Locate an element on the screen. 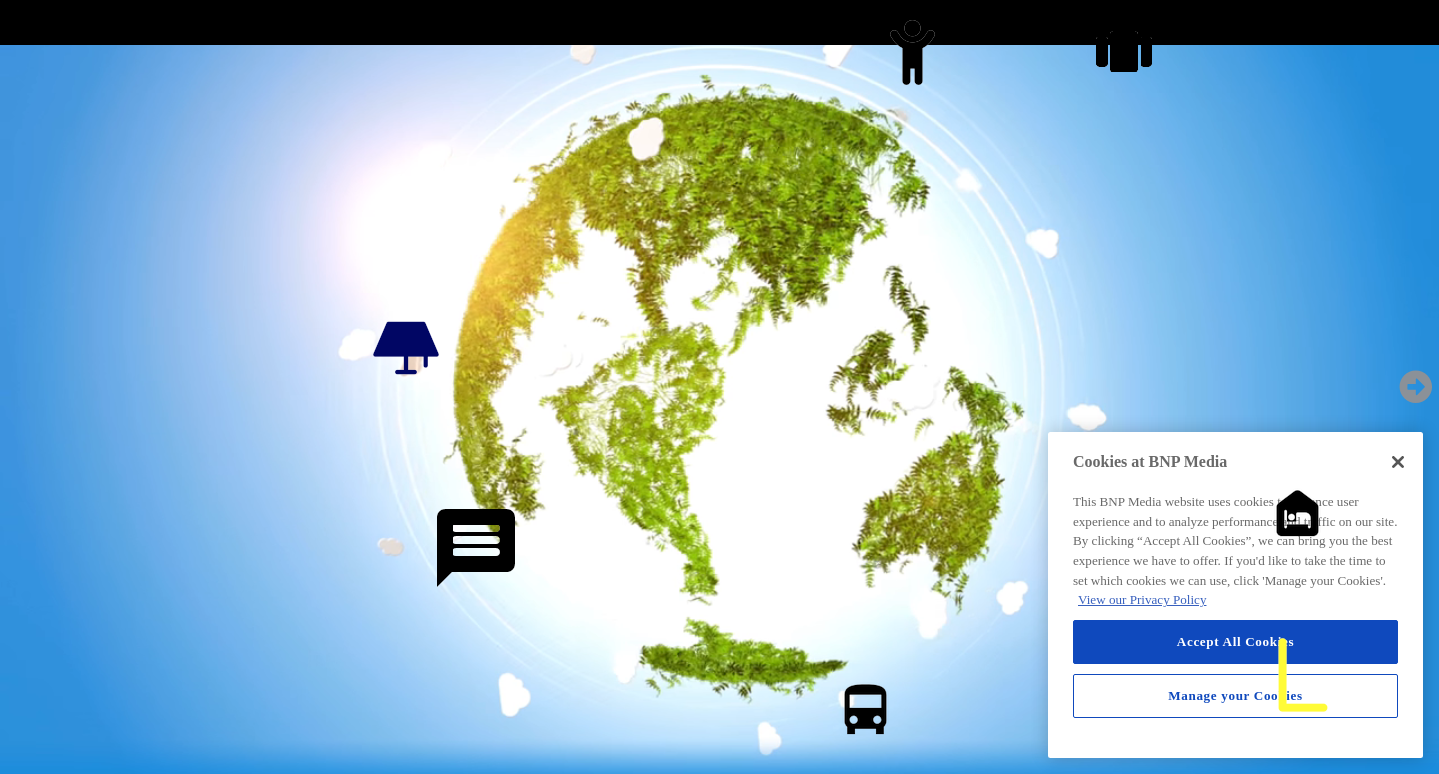 The width and height of the screenshot is (1439, 774). open messaging or chat is located at coordinates (476, 548).